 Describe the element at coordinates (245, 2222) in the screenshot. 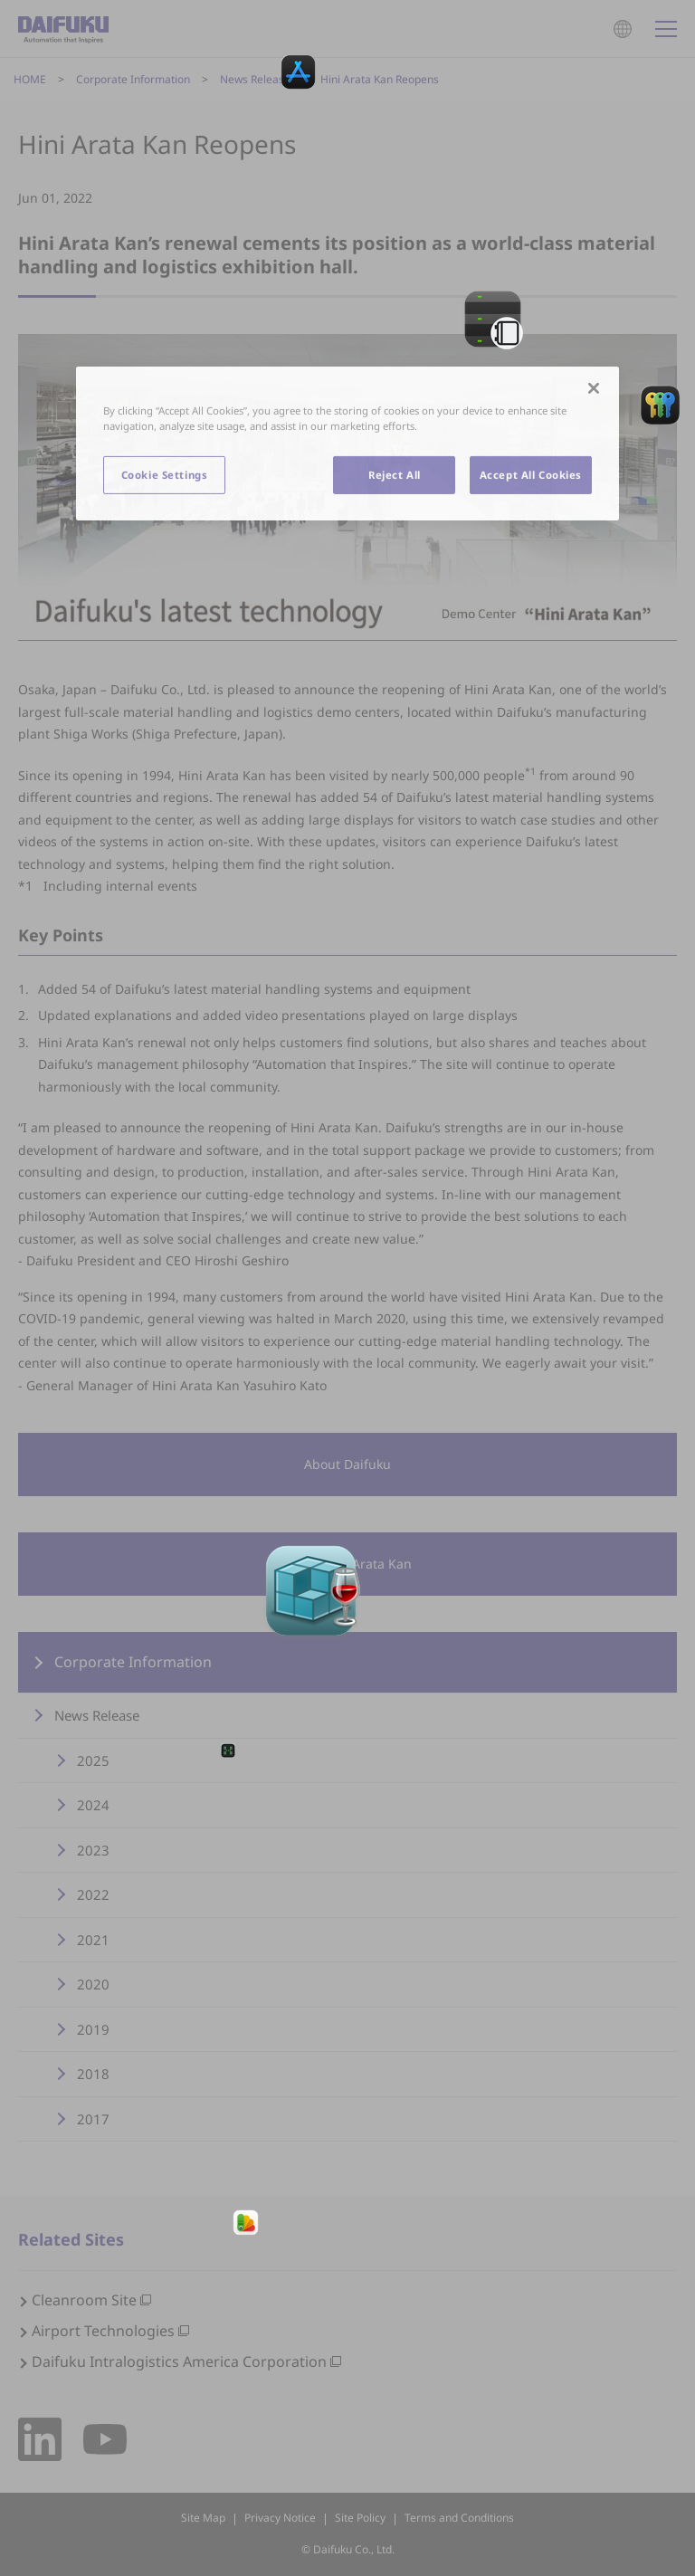

I see `open sk1 color picker application` at that location.